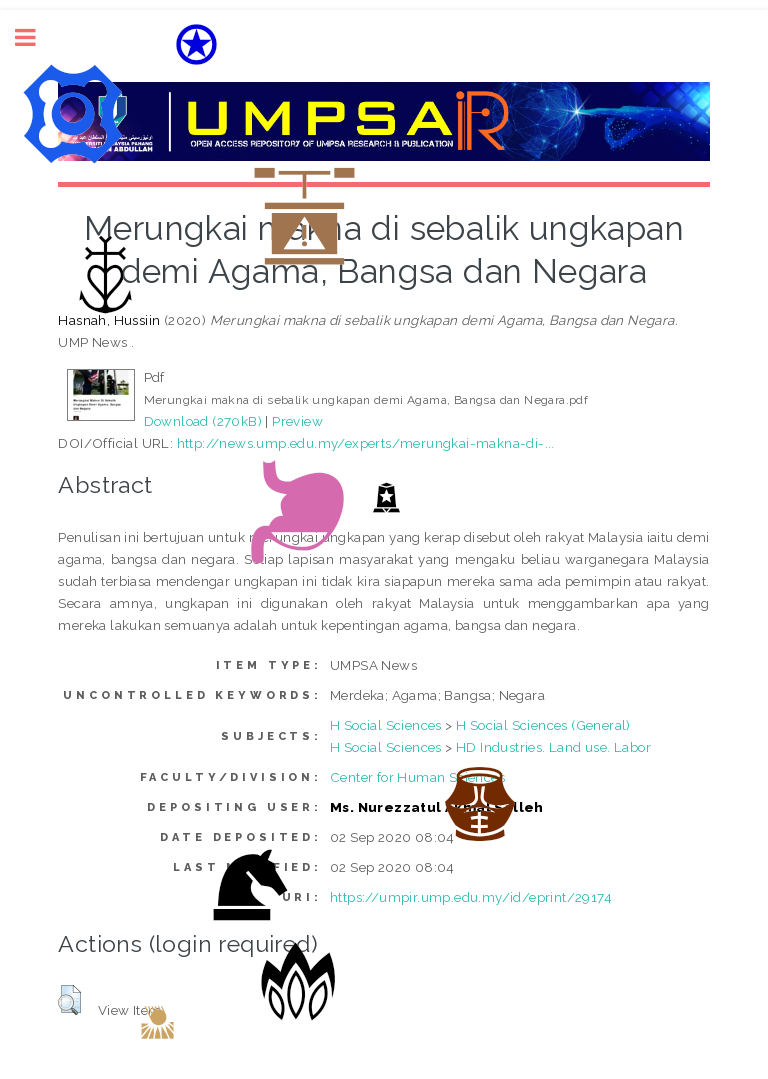 The image size is (768, 1079). I want to click on indicates allied or friendly faction status, so click(196, 44).